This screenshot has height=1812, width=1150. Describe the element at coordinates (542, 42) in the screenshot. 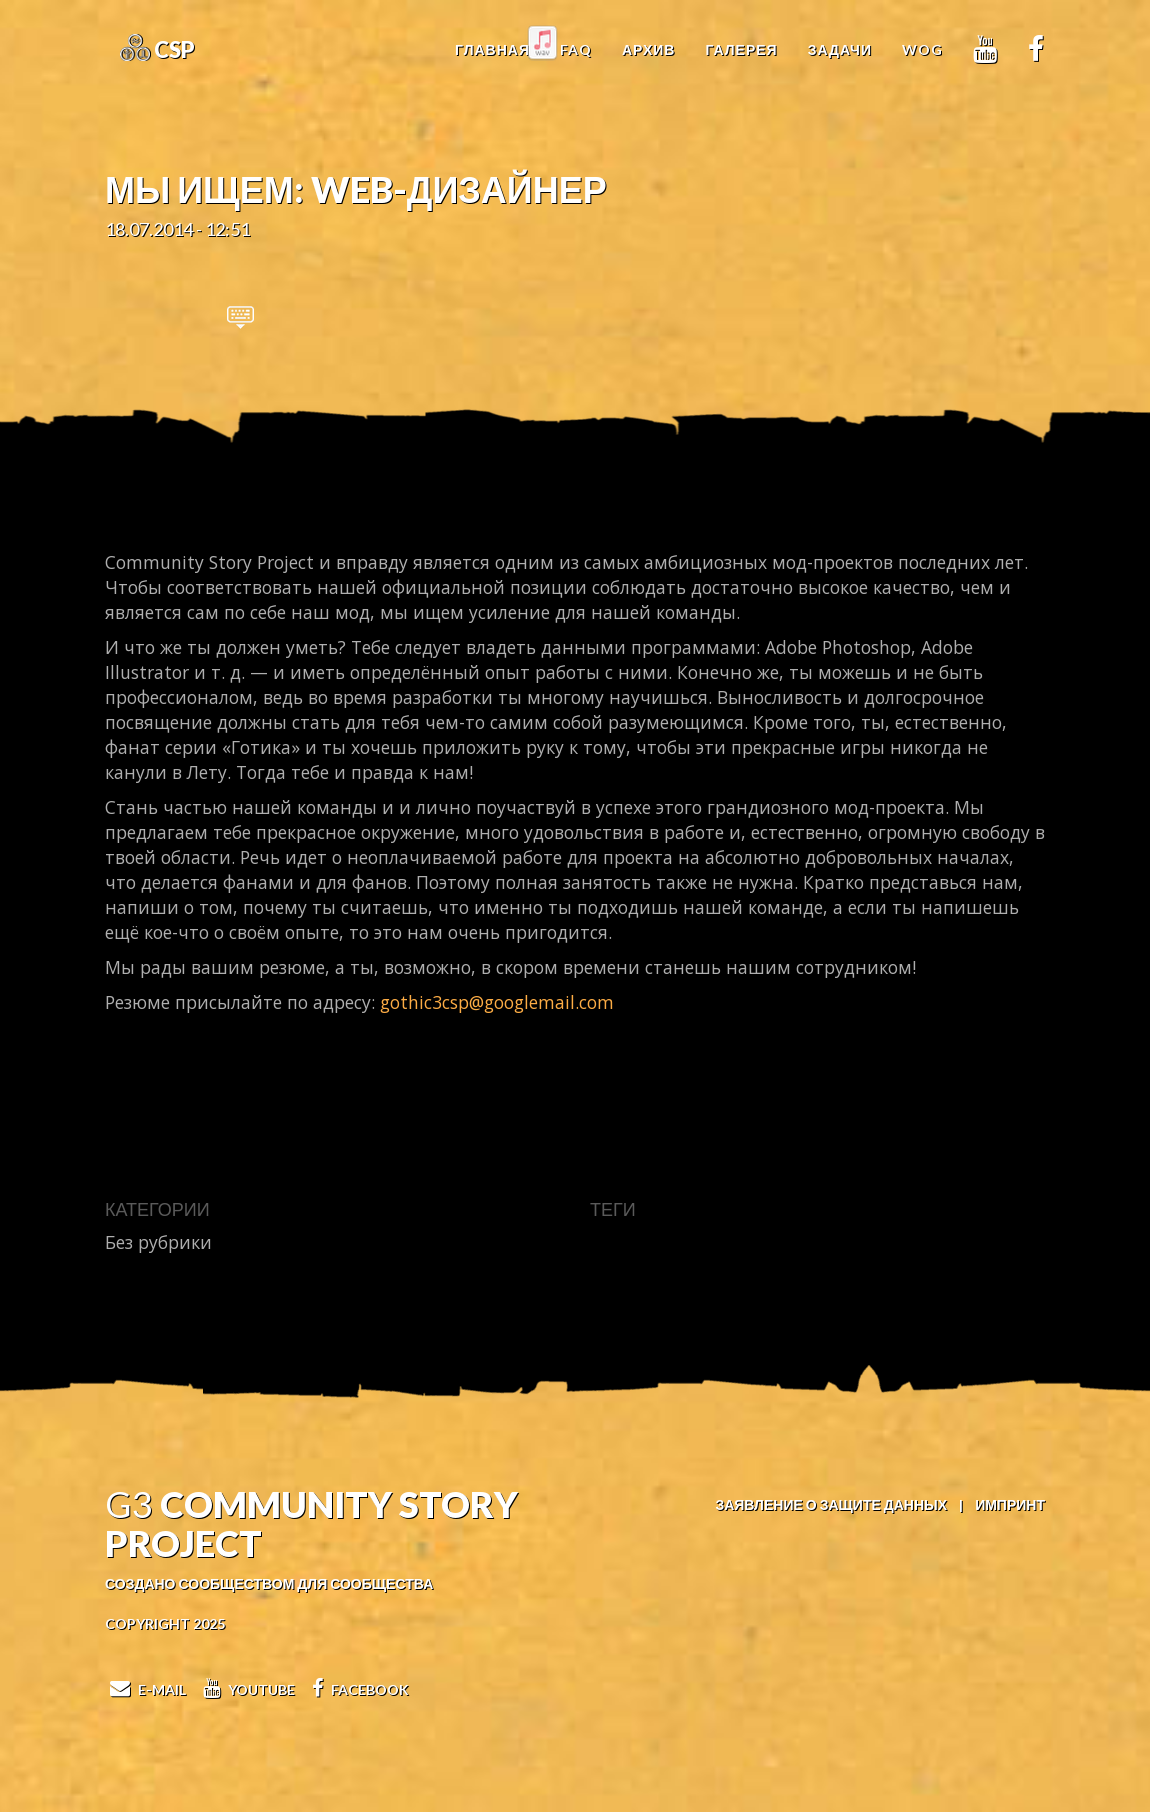

I see `audio file in wav format` at that location.